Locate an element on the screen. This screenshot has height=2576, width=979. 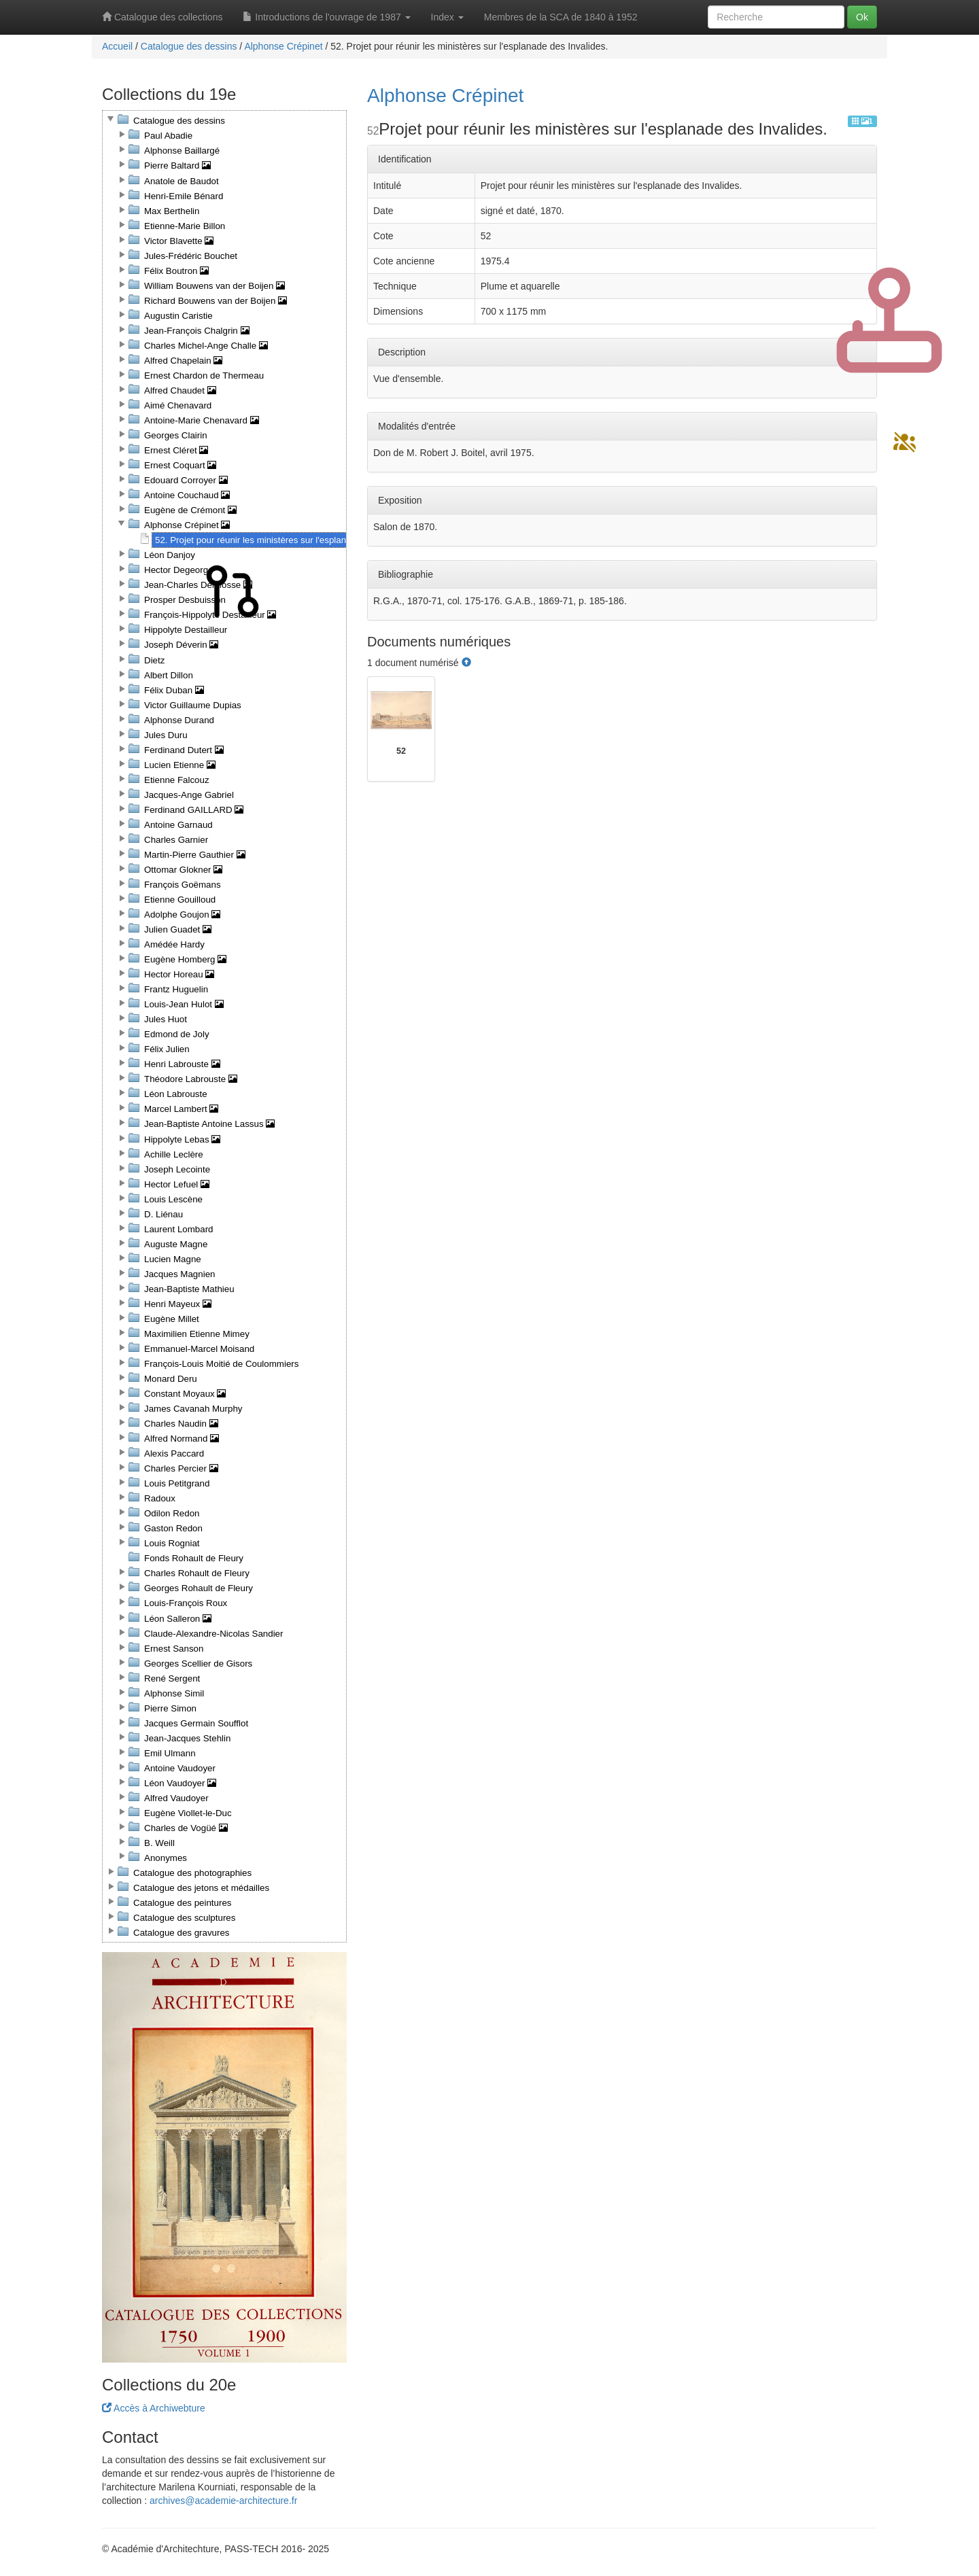
disable group or team features is located at coordinates (904, 442).